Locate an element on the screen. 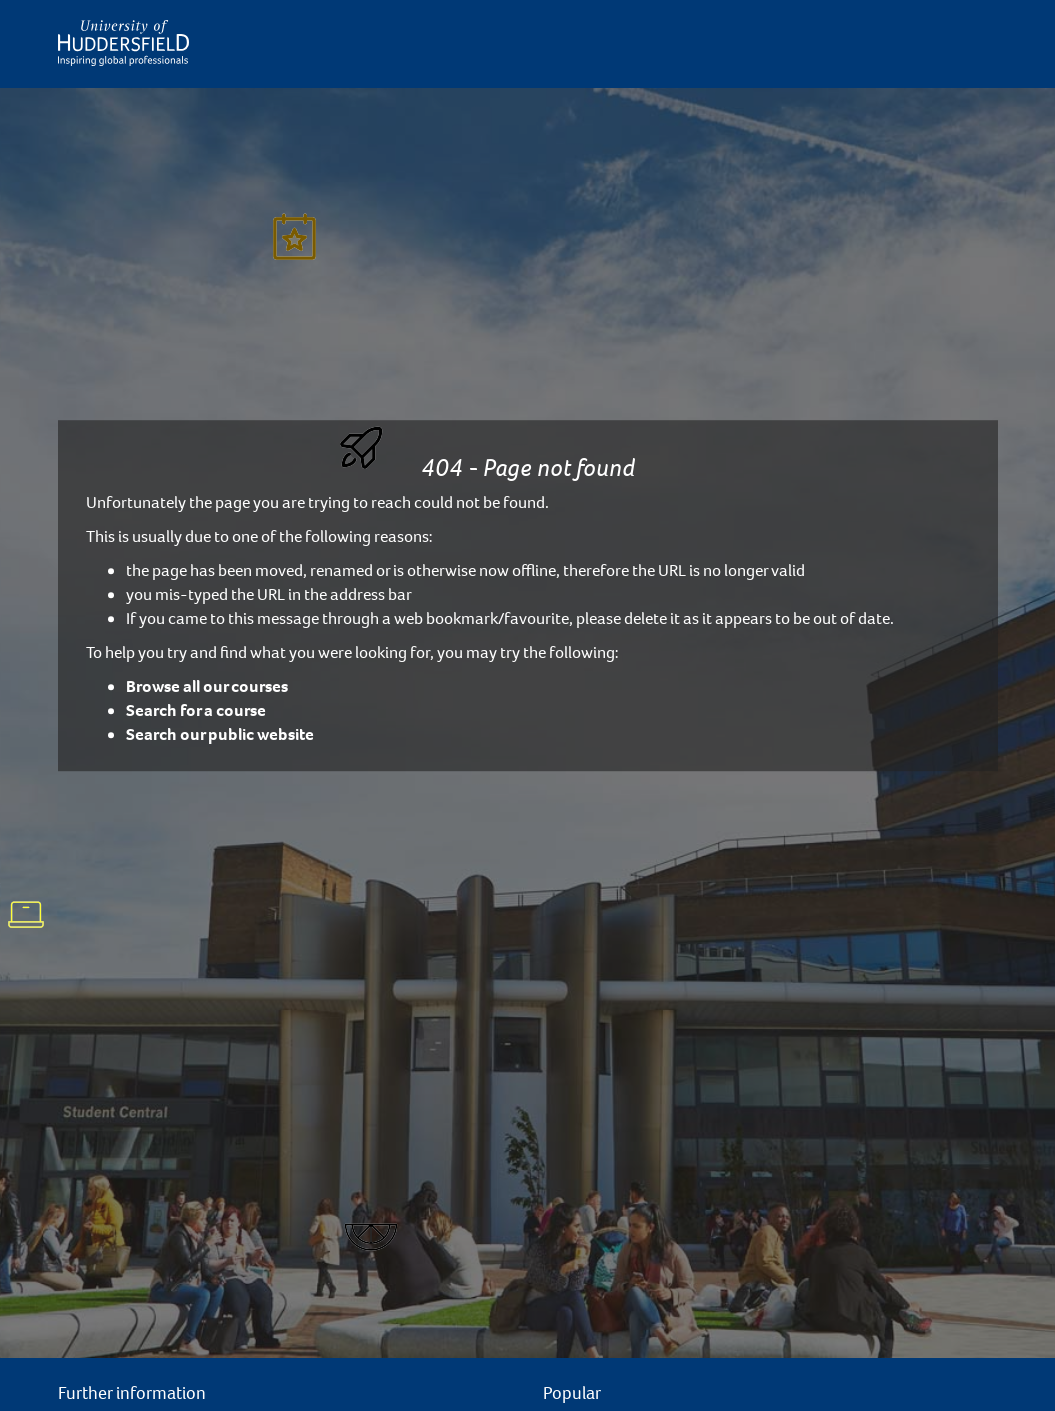 Image resolution: width=1055 pixels, height=1411 pixels. view favorite or starred events is located at coordinates (294, 238).